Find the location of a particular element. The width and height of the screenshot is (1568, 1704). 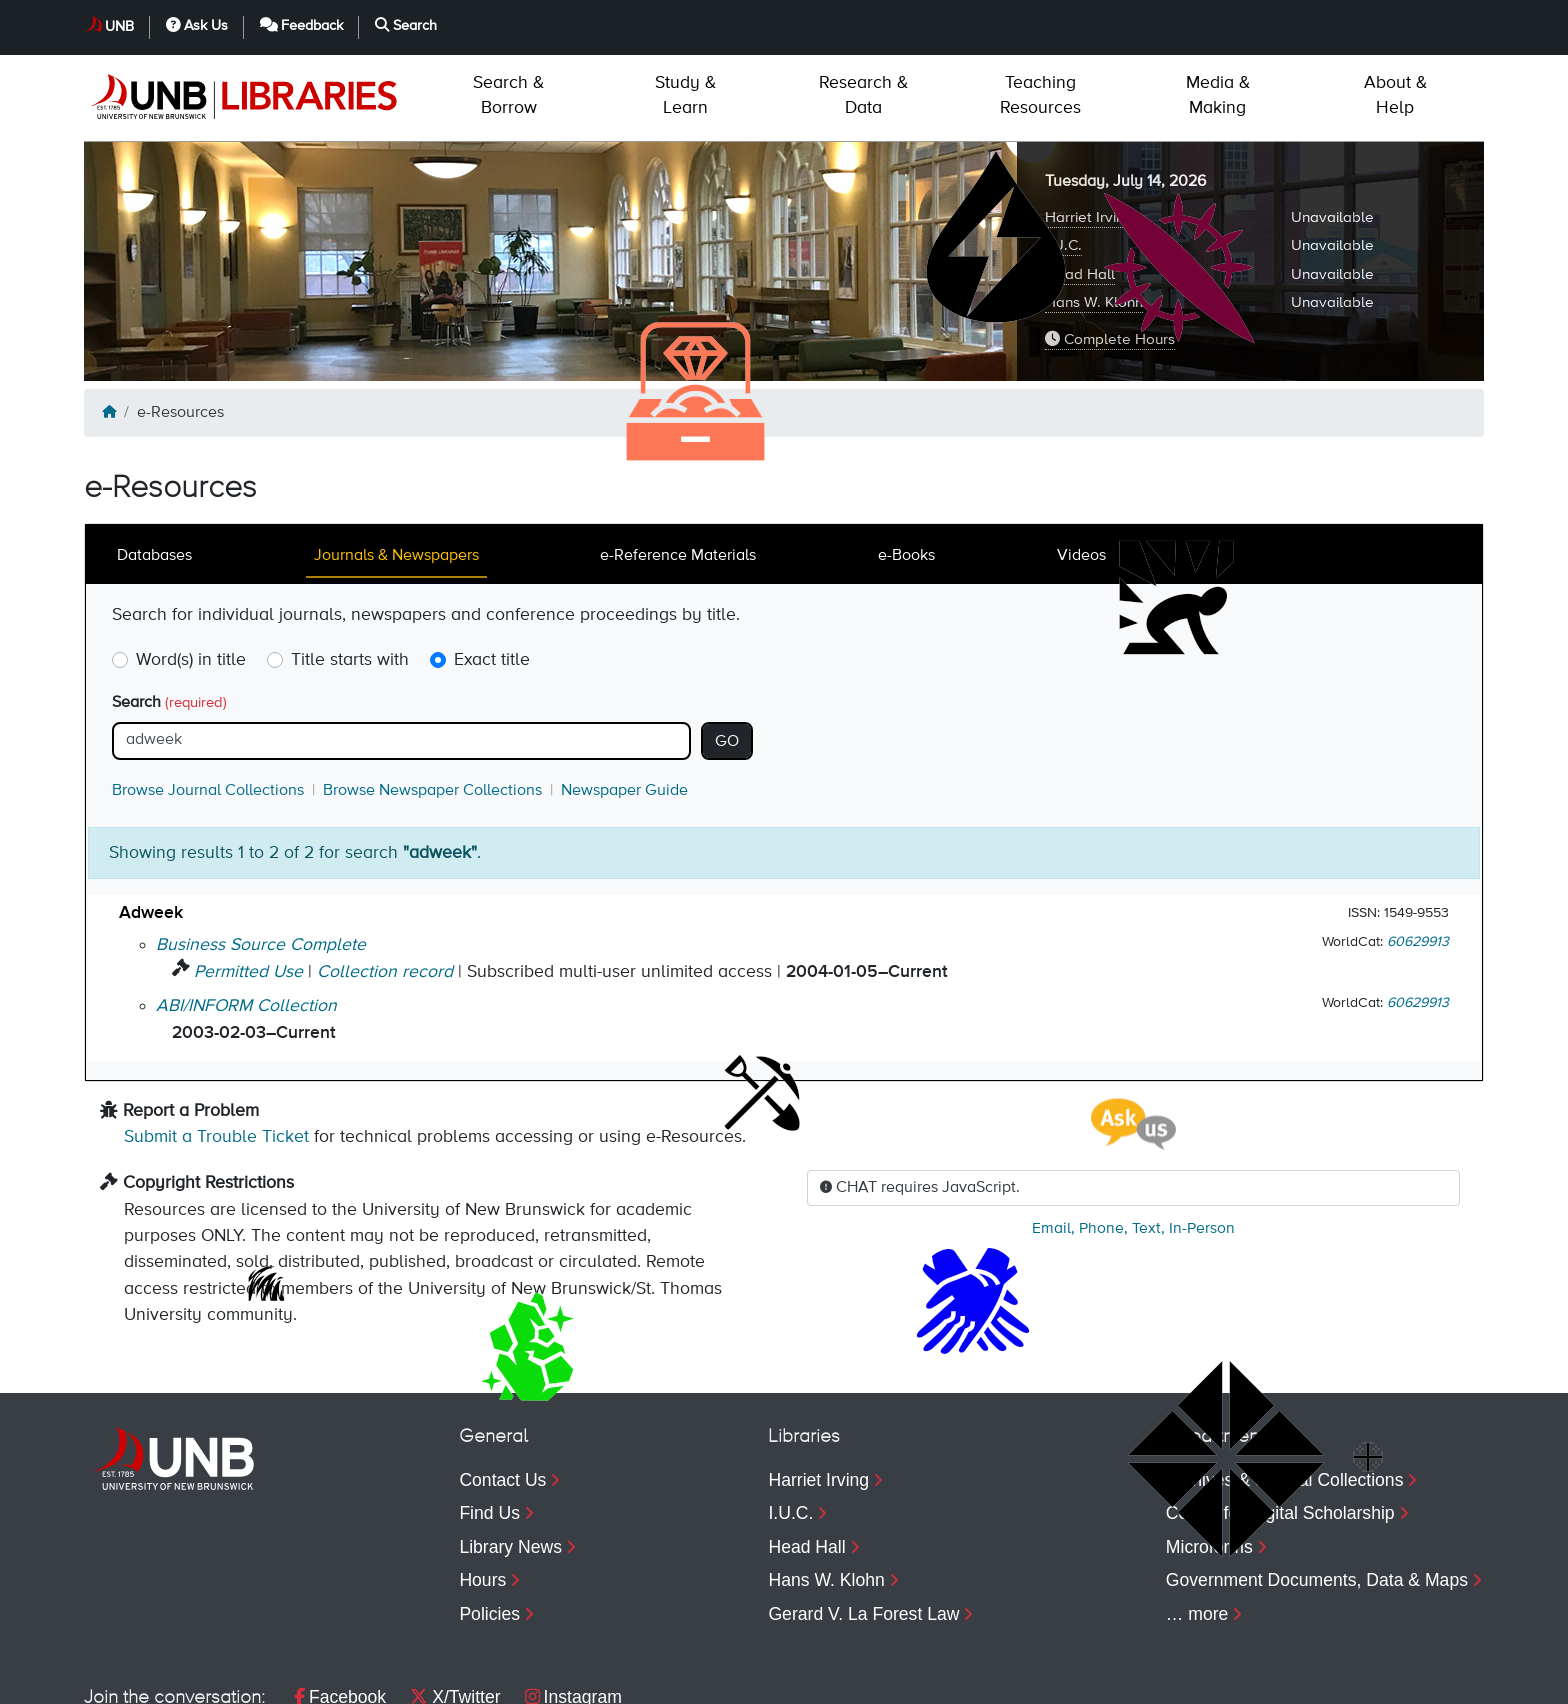

indicates hydroelectric or water-based power is located at coordinates (996, 235).